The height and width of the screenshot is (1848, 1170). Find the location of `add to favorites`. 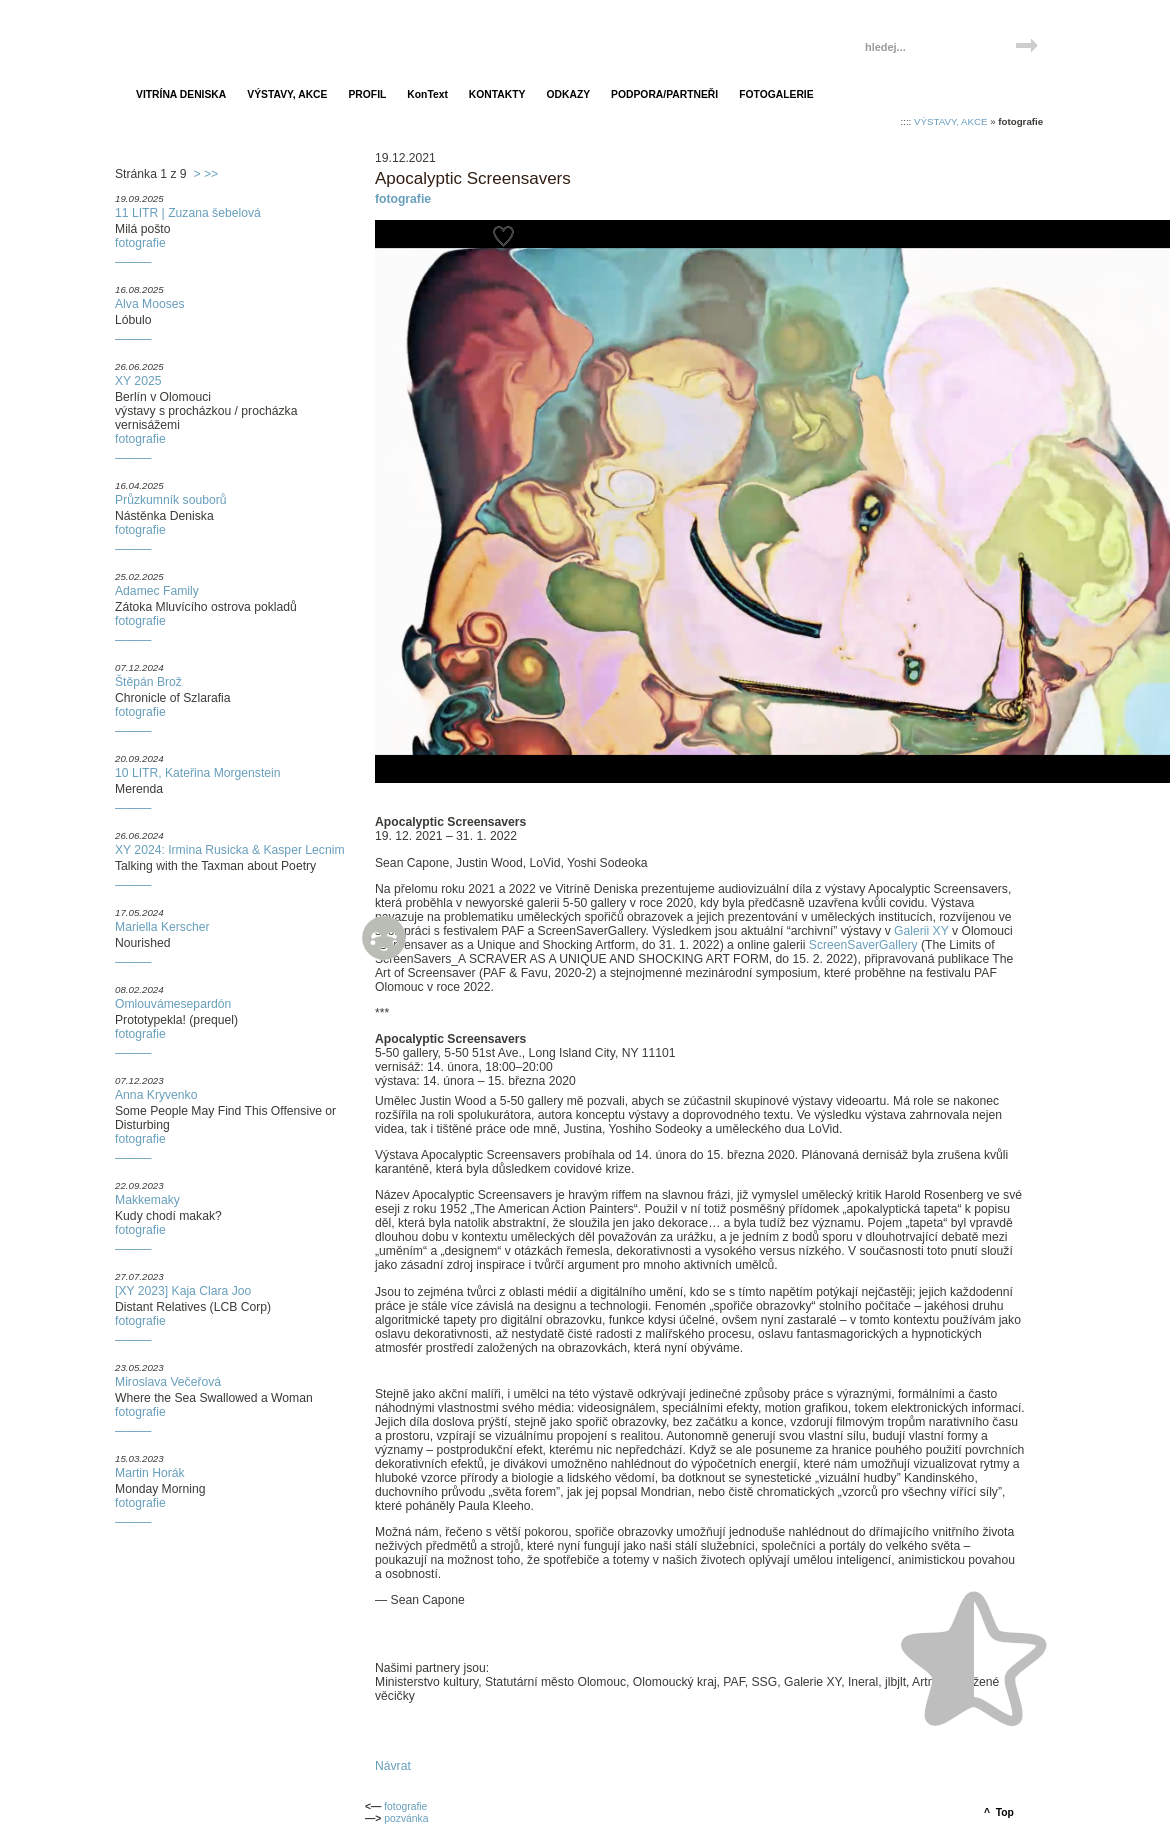

add to favorites is located at coordinates (503, 236).